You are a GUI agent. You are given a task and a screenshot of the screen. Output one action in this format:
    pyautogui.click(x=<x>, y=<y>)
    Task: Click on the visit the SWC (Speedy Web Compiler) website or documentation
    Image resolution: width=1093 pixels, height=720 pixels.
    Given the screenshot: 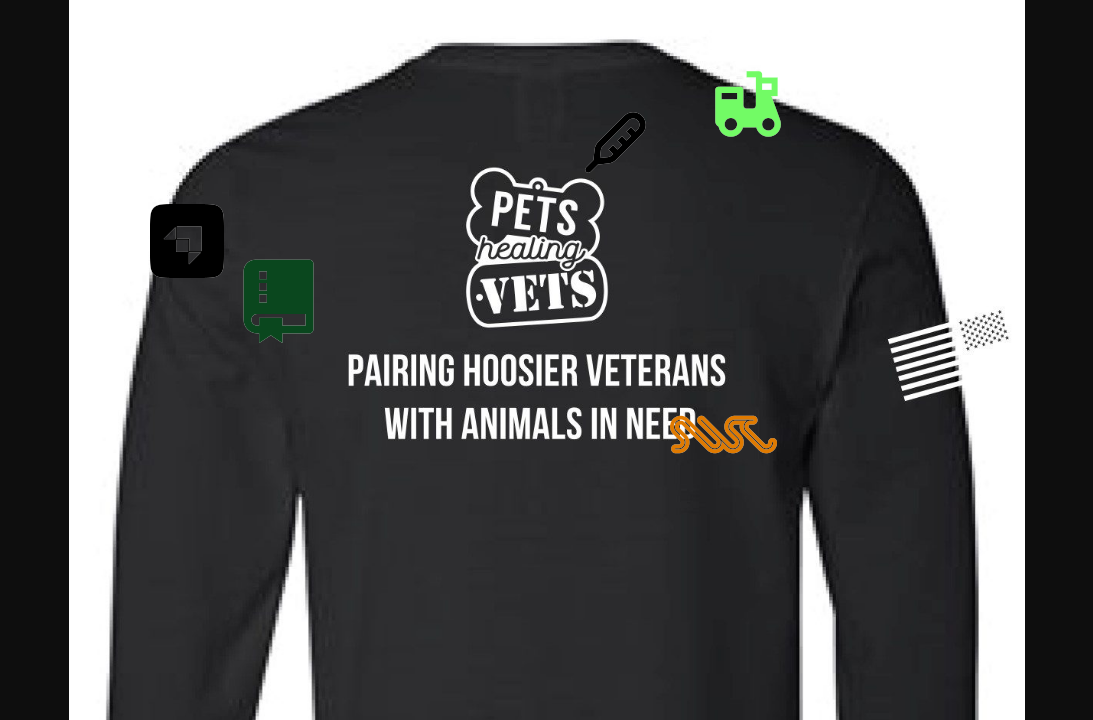 What is the action you would take?
    pyautogui.click(x=723, y=434)
    